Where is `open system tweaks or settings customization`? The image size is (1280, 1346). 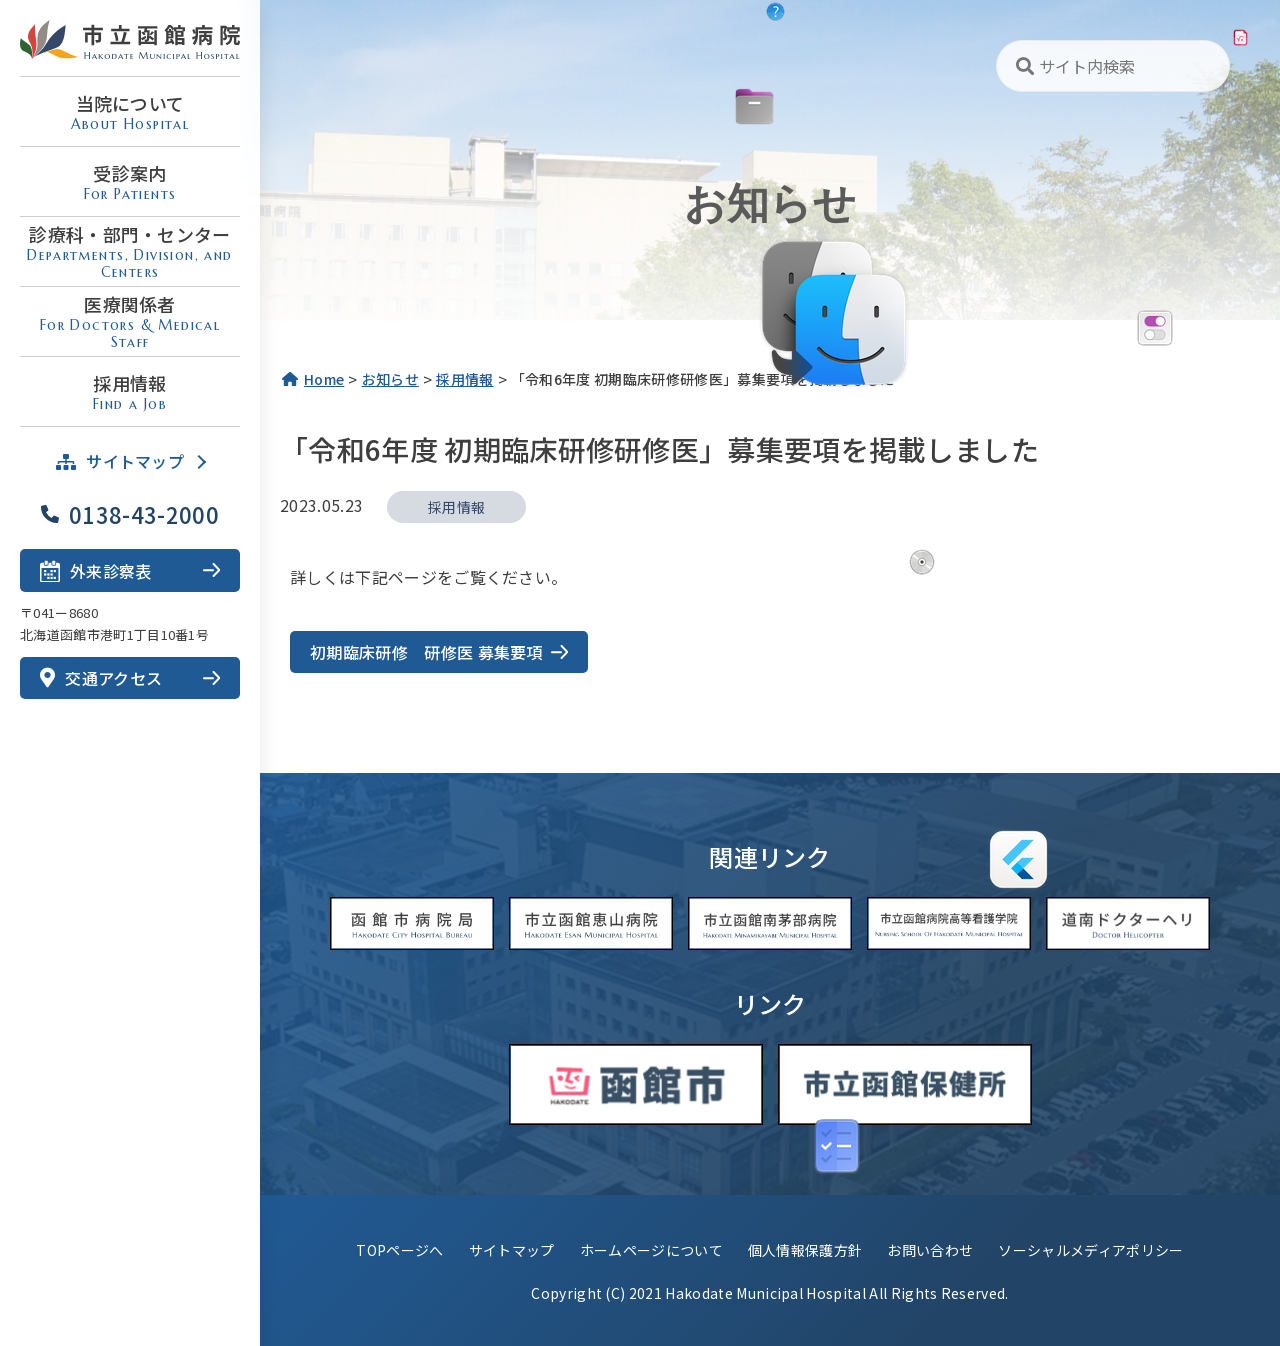 open system tweaks or settings customization is located at coordinates (1155, 328).